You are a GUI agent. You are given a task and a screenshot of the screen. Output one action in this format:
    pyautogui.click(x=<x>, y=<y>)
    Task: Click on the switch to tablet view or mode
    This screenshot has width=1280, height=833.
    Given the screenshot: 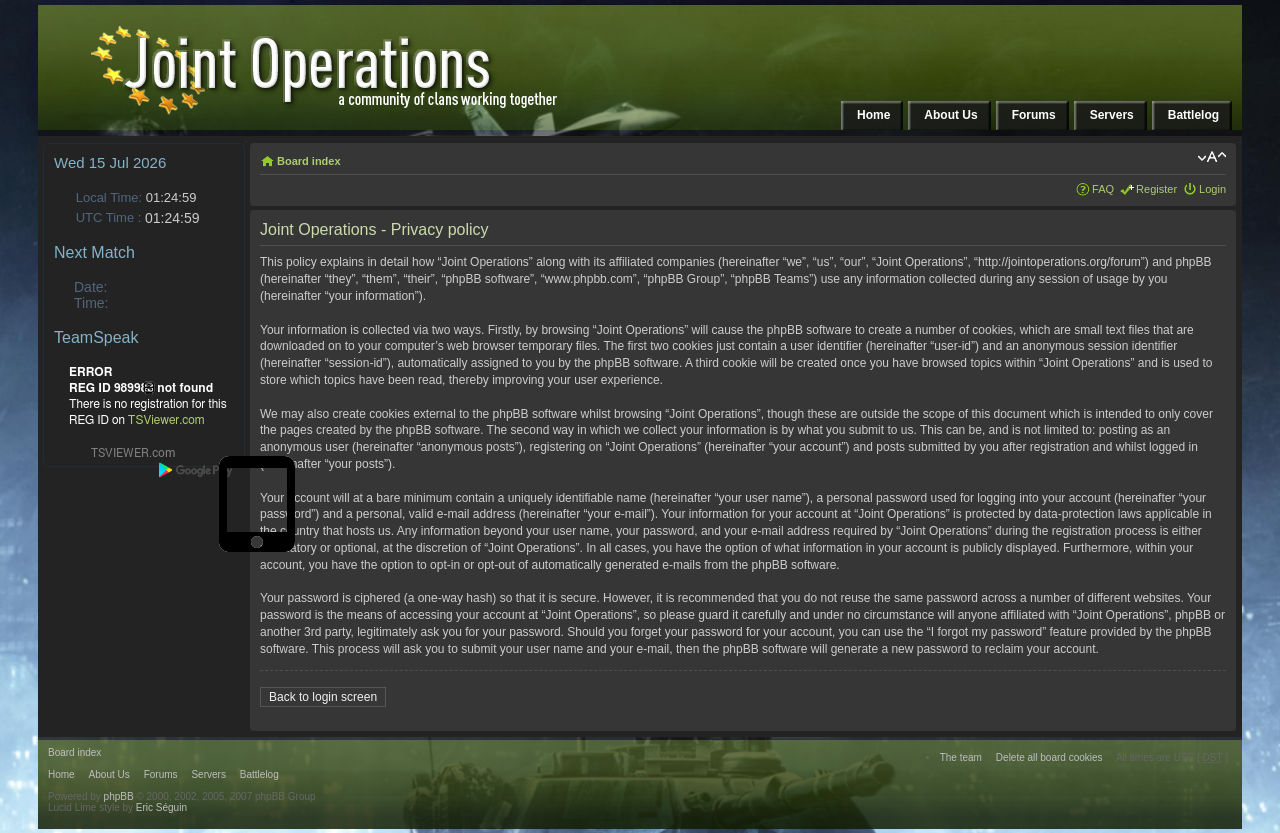 What is the action you would take?
    pyautogui.click(x=259, y=504)
    